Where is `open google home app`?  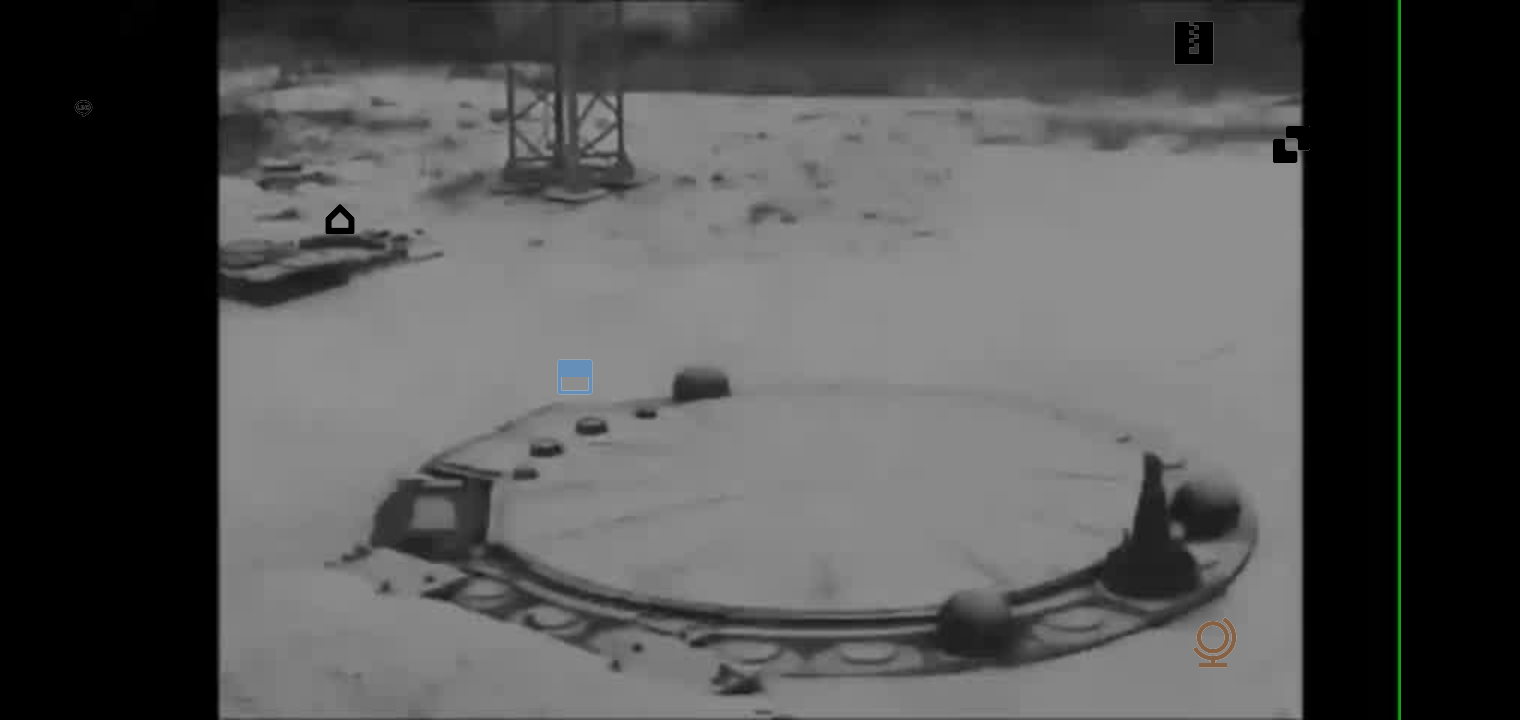 open google home app is located at coordinates (340, 219).